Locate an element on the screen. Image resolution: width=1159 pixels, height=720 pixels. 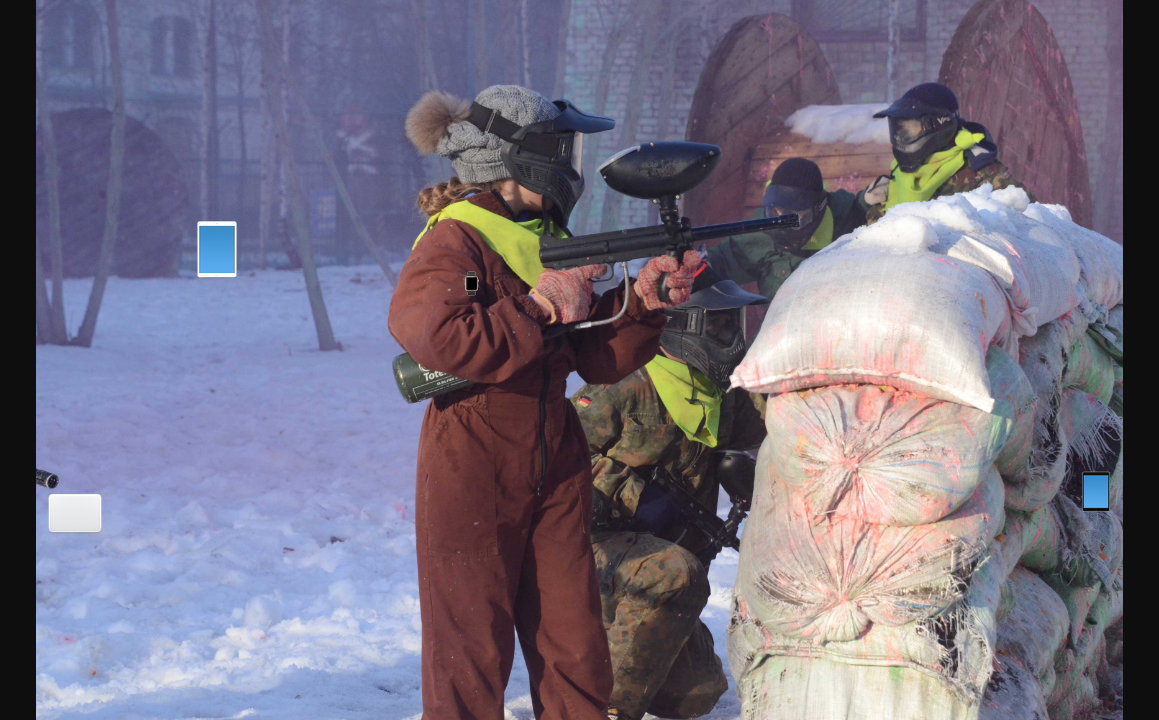
iPad with cellular connectivity is located at coordinates (217, 250).